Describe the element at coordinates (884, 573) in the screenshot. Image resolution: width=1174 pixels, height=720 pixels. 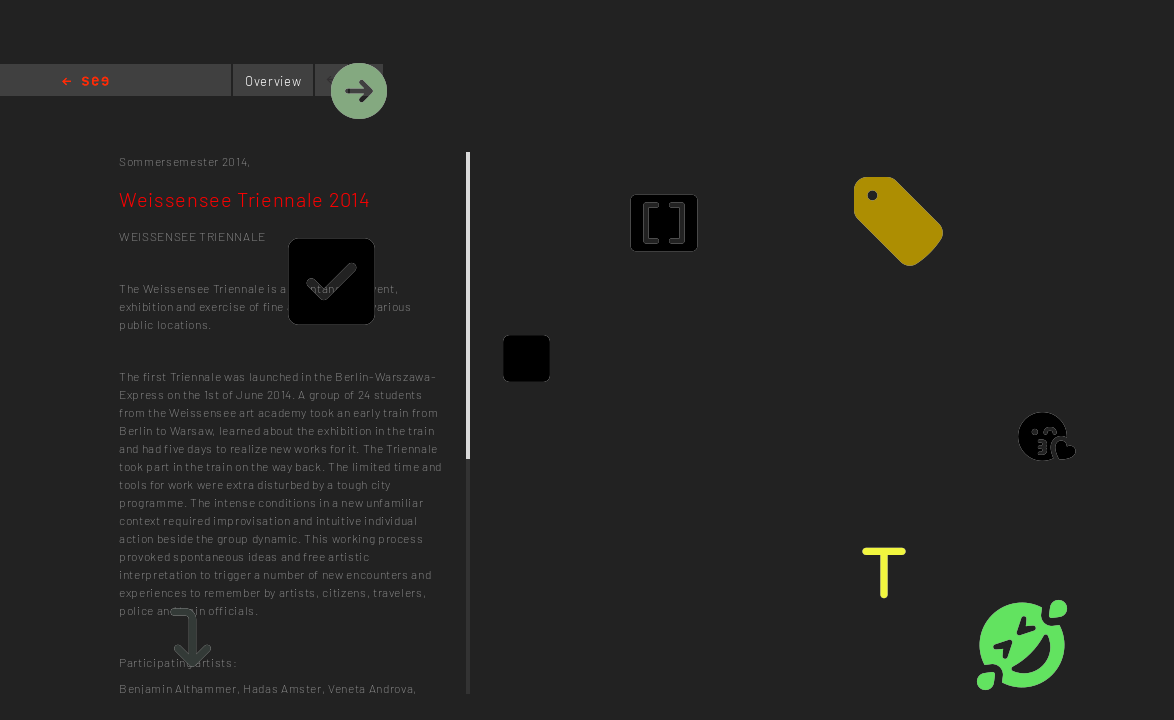
I see `text formatting or typography options` at that location.